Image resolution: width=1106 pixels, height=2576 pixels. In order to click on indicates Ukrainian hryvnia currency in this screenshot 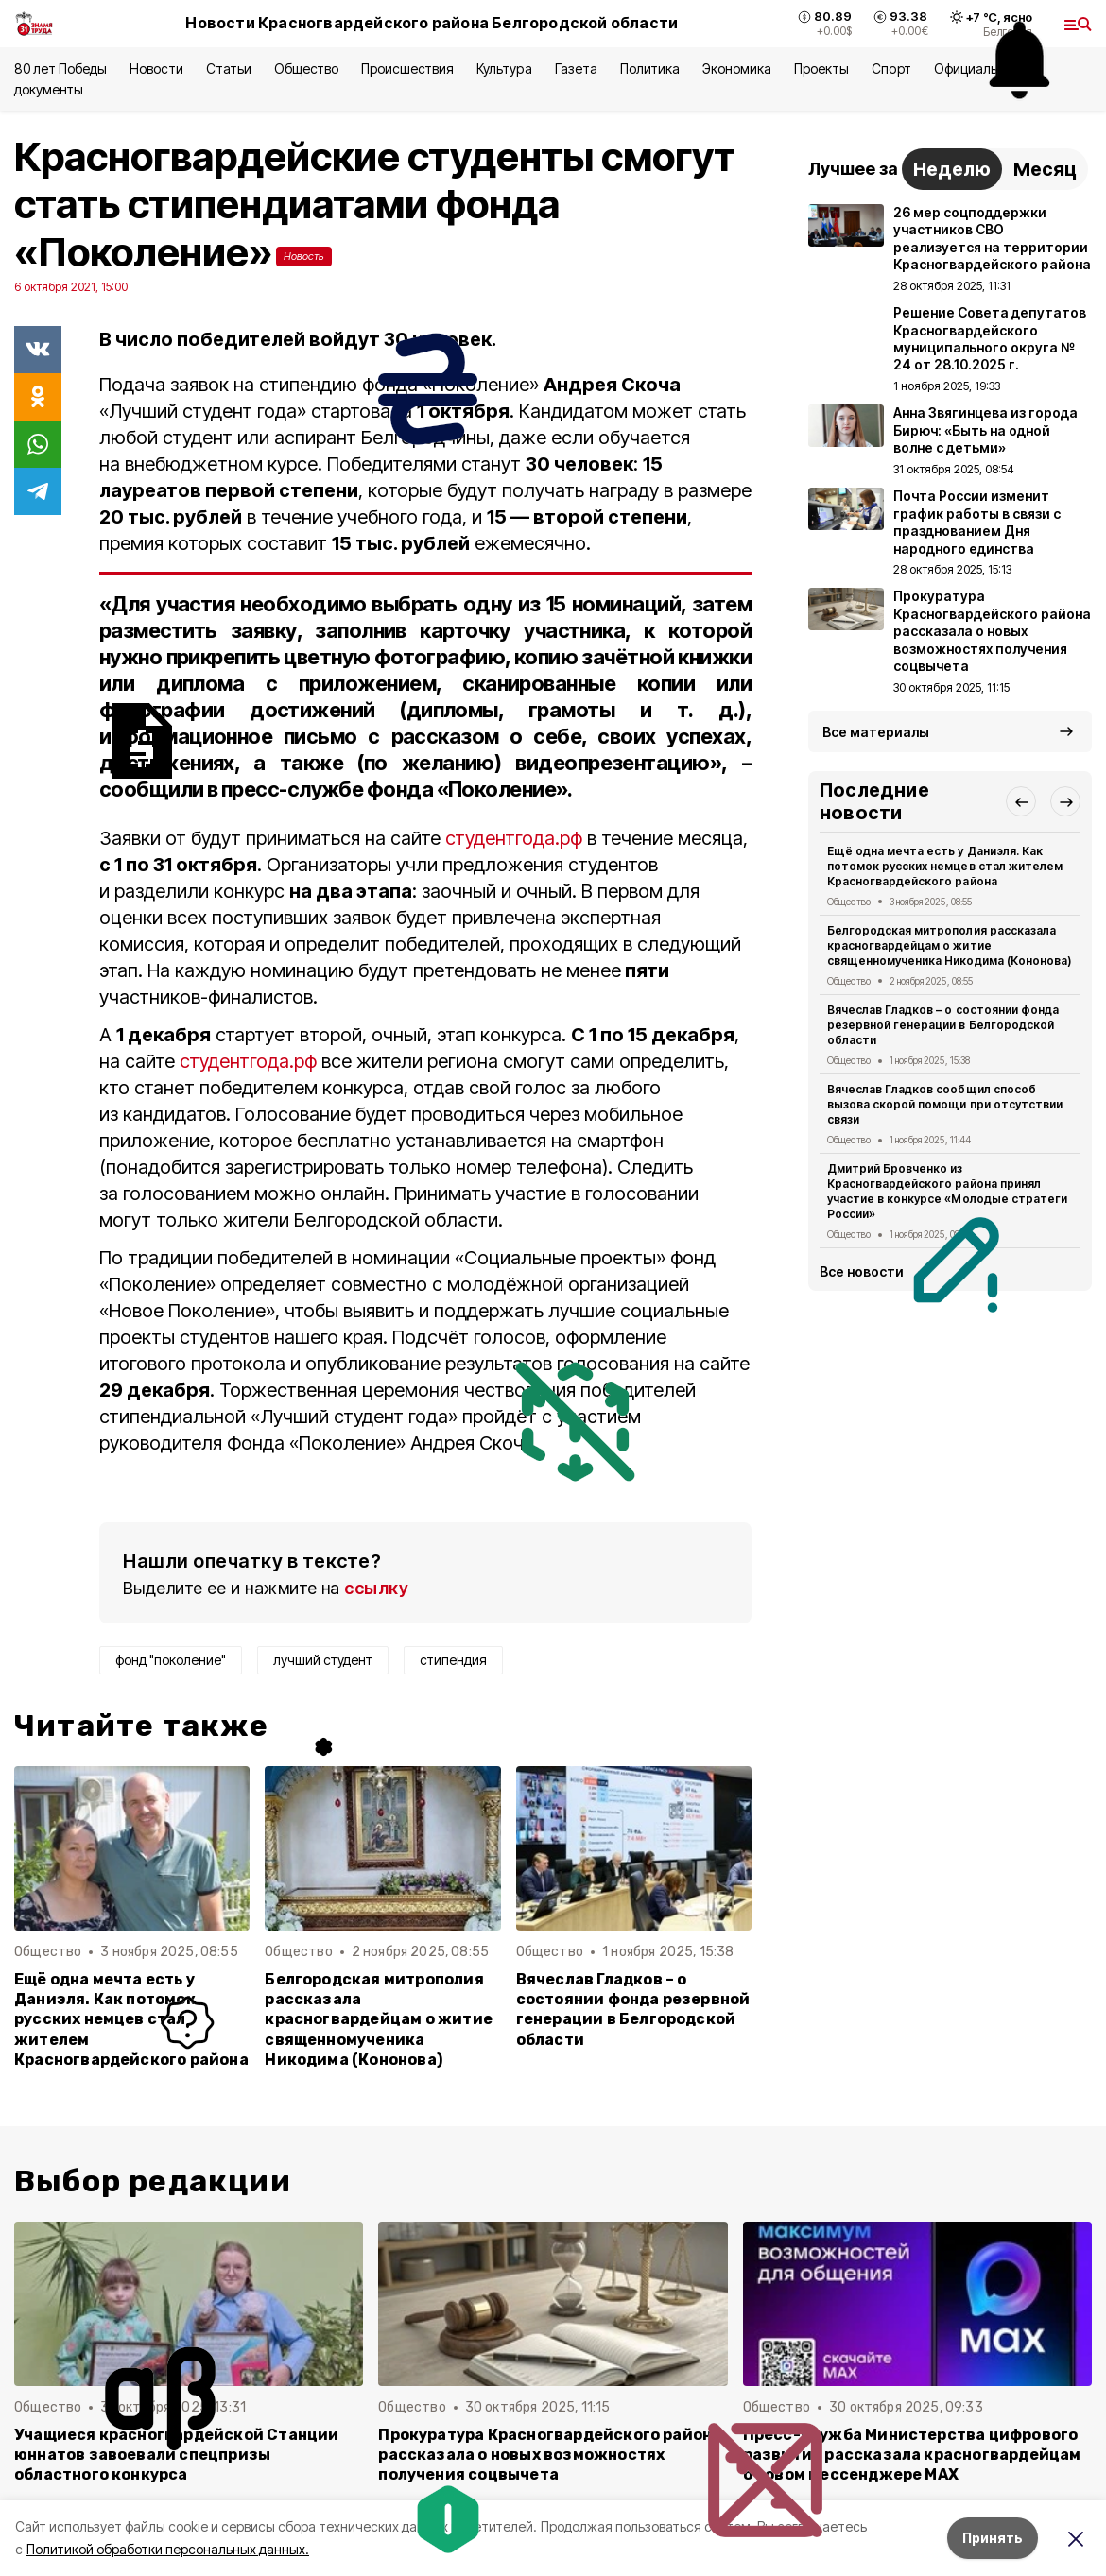, I will do `click(427, 389)`.